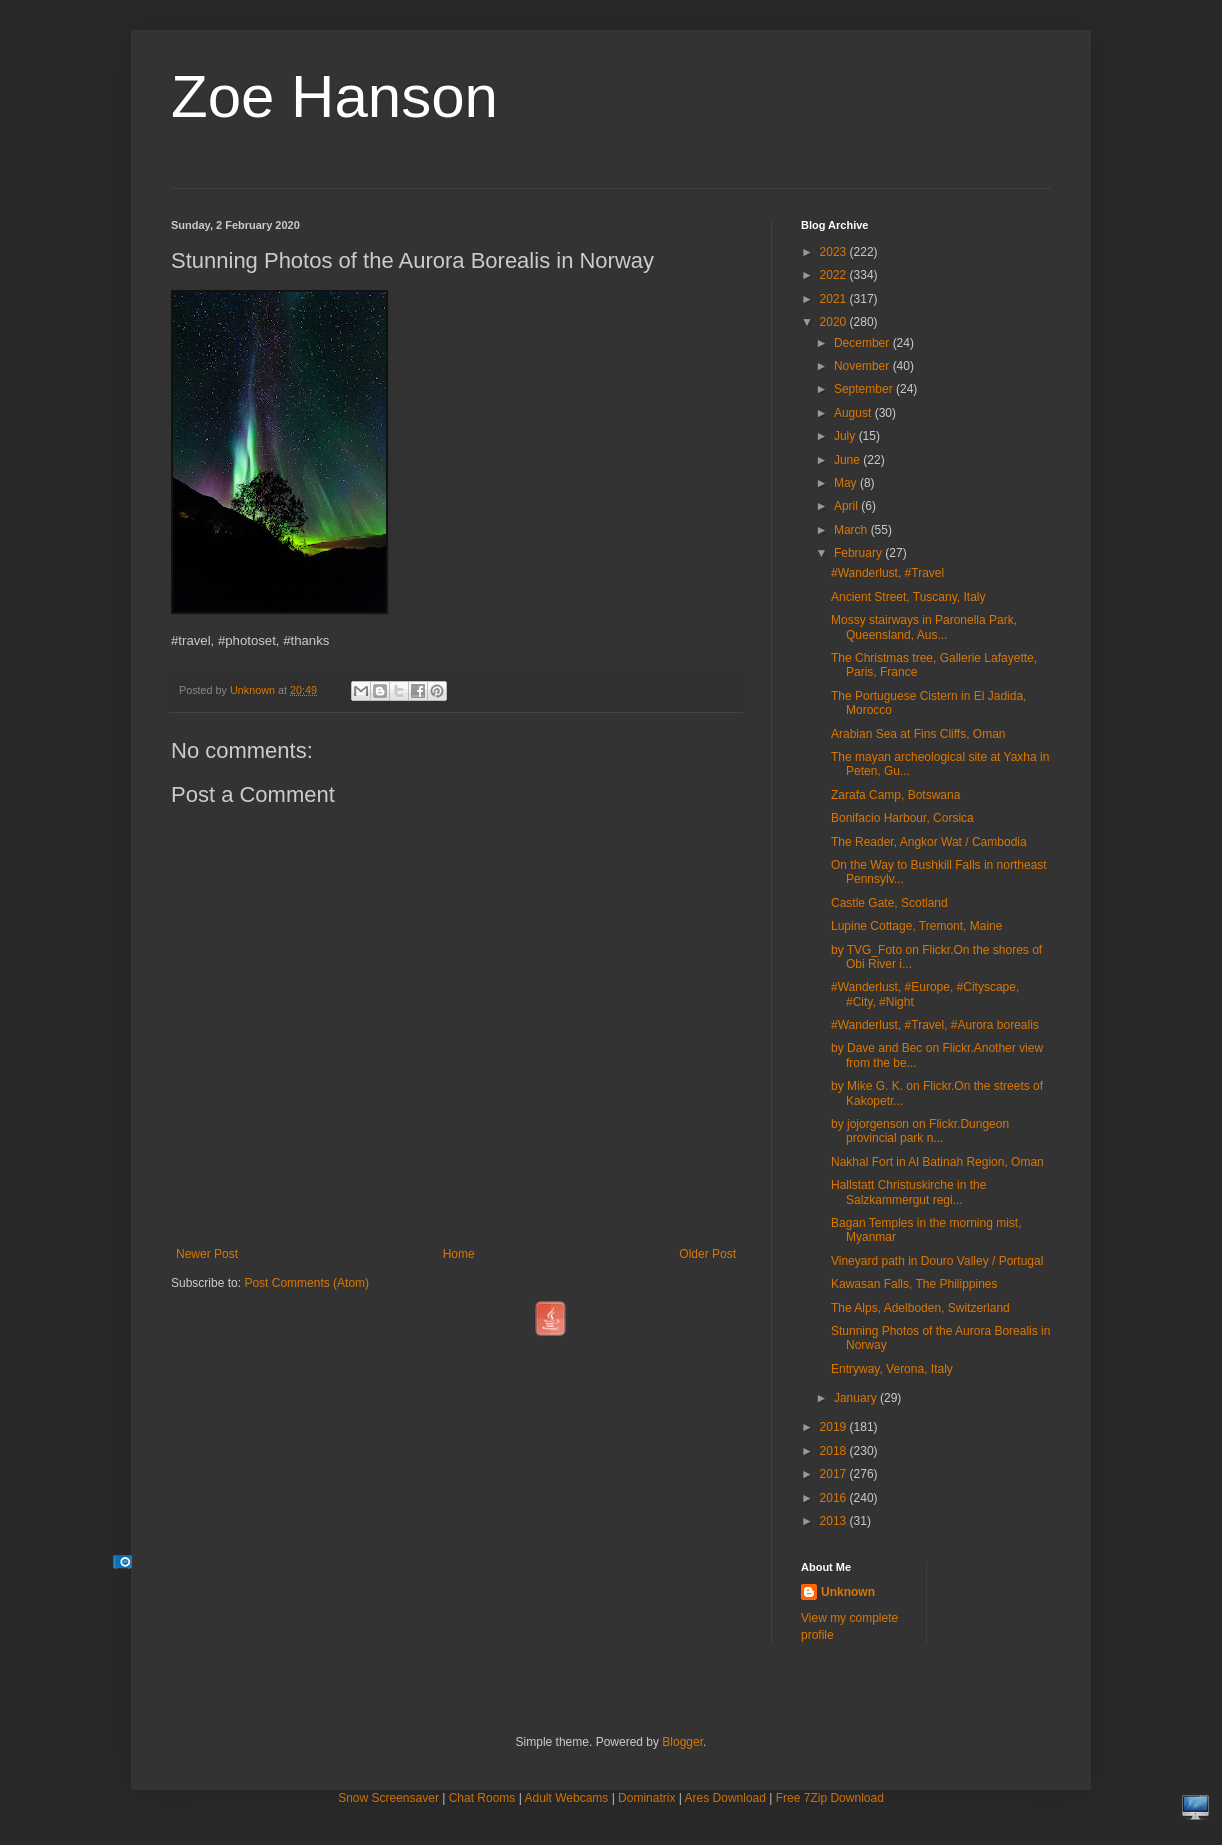  I want to click on indicates a connected iPod shuffle device, so click(122, 1558).